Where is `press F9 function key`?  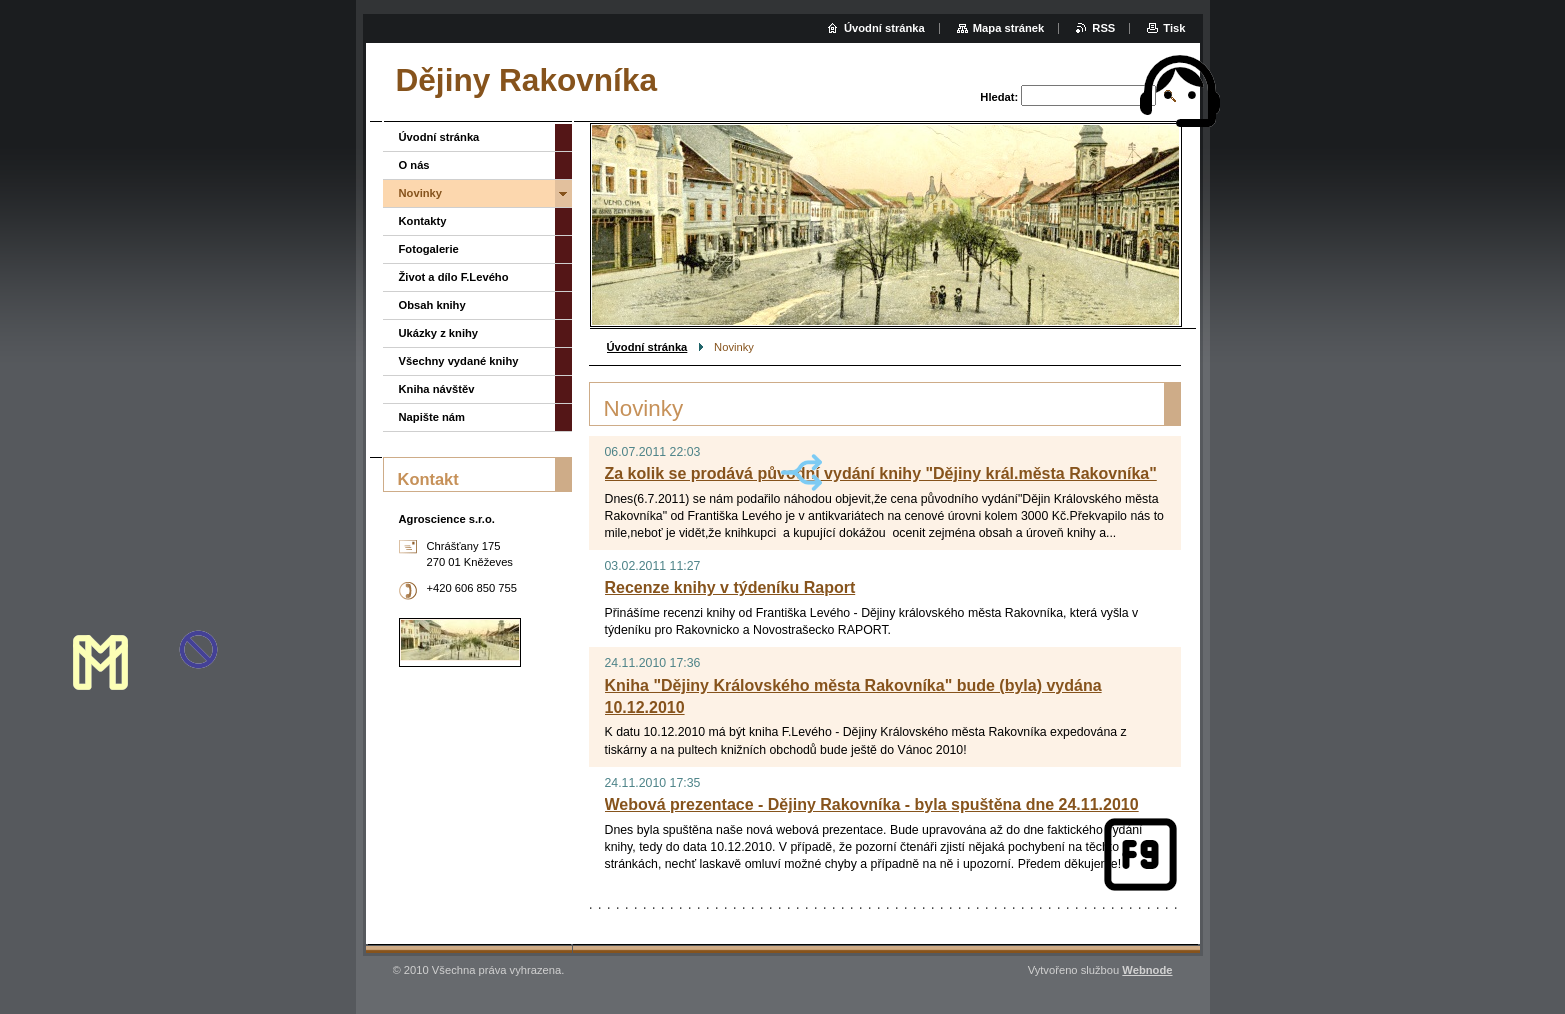
press F9 function key is located at coordinates (1140, 854).